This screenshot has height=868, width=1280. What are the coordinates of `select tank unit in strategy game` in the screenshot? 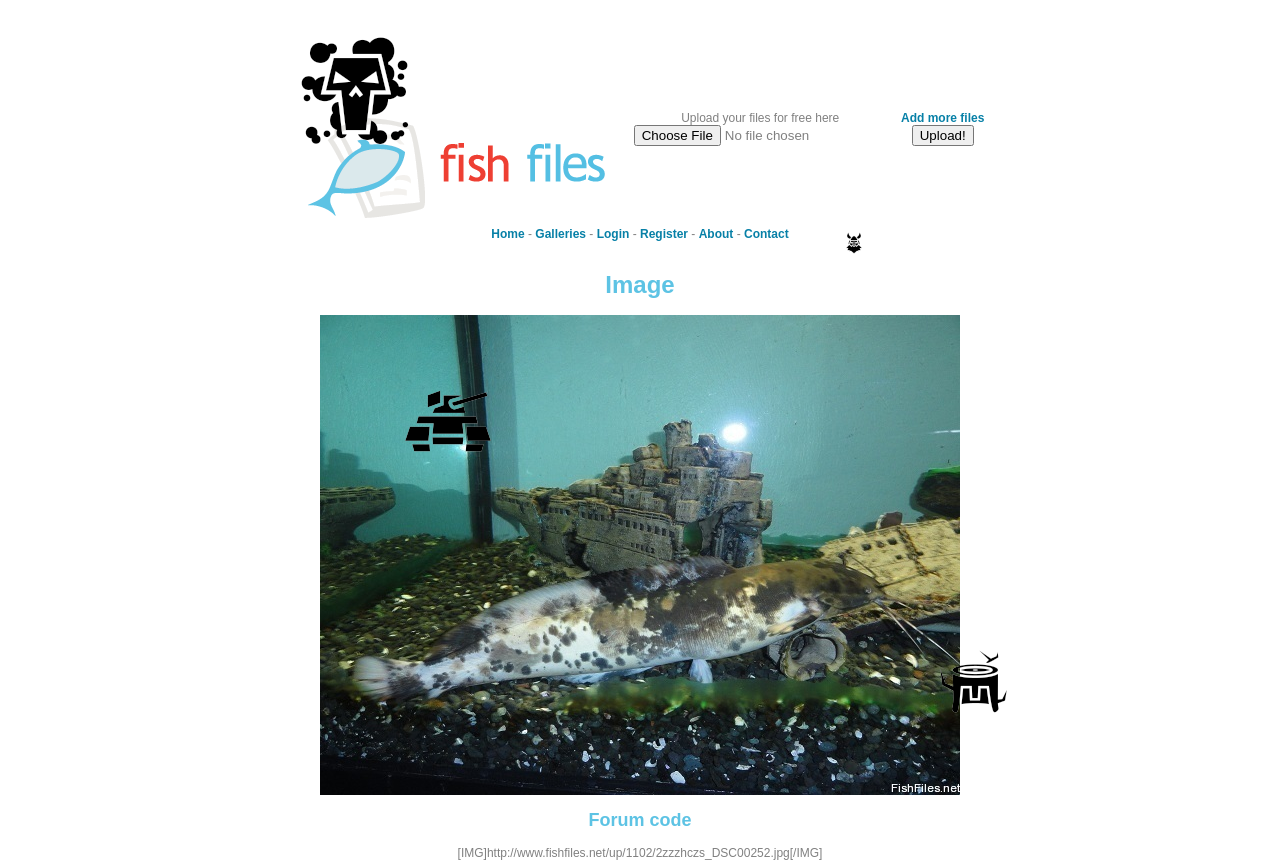 It's located at (448, 421).